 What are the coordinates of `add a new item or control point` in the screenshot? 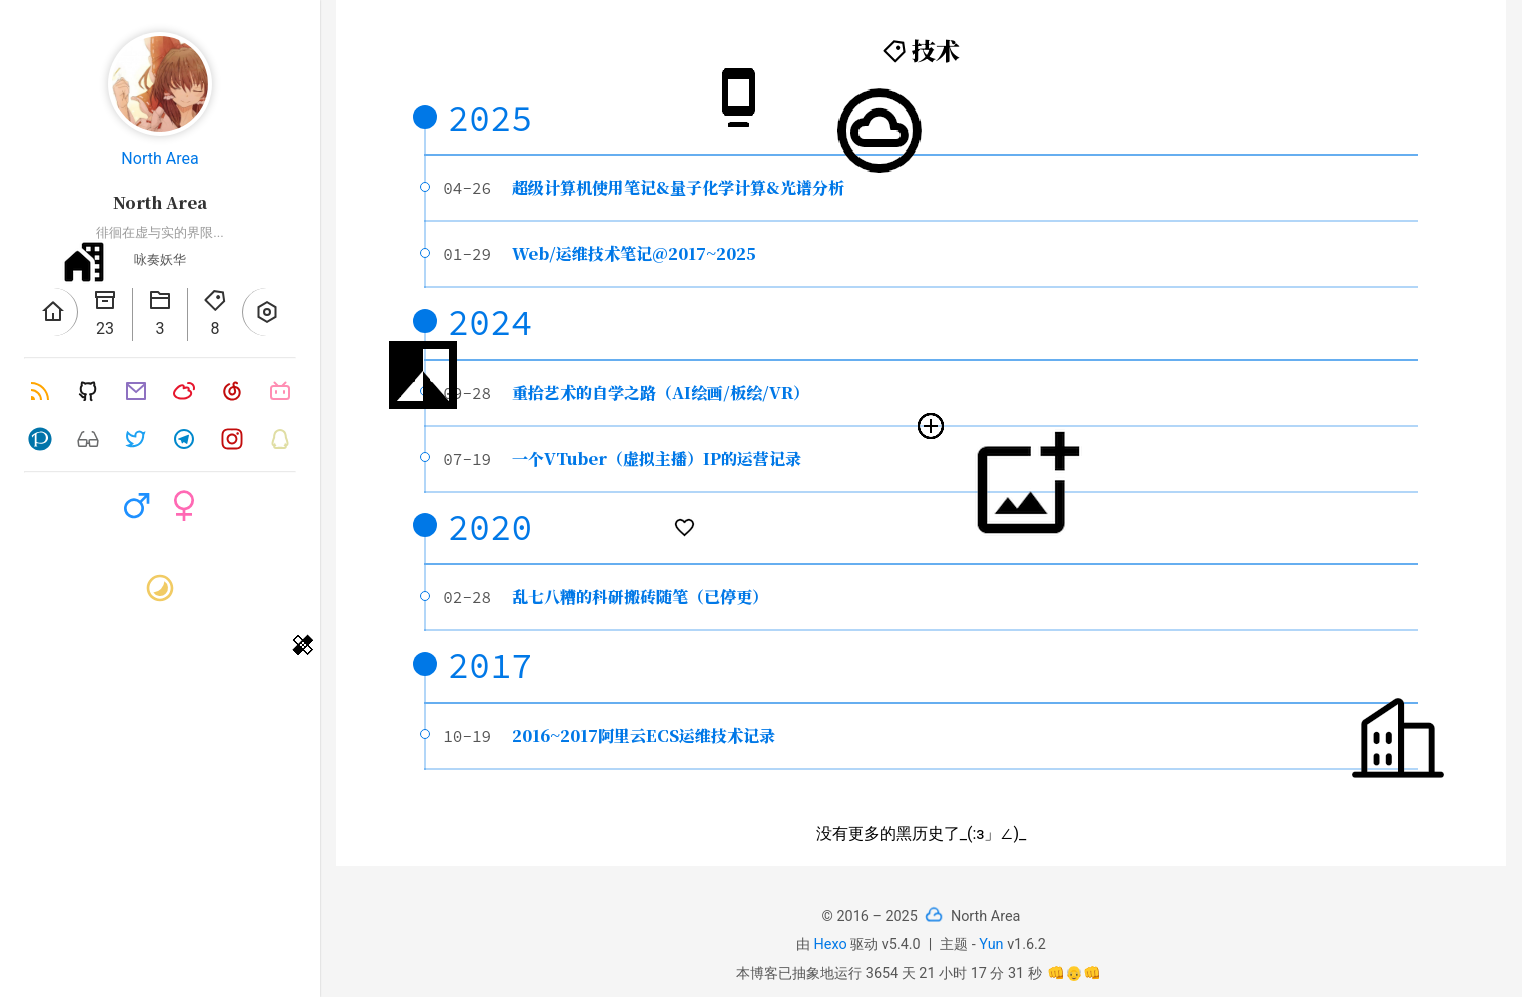 It's located at (931, 426).